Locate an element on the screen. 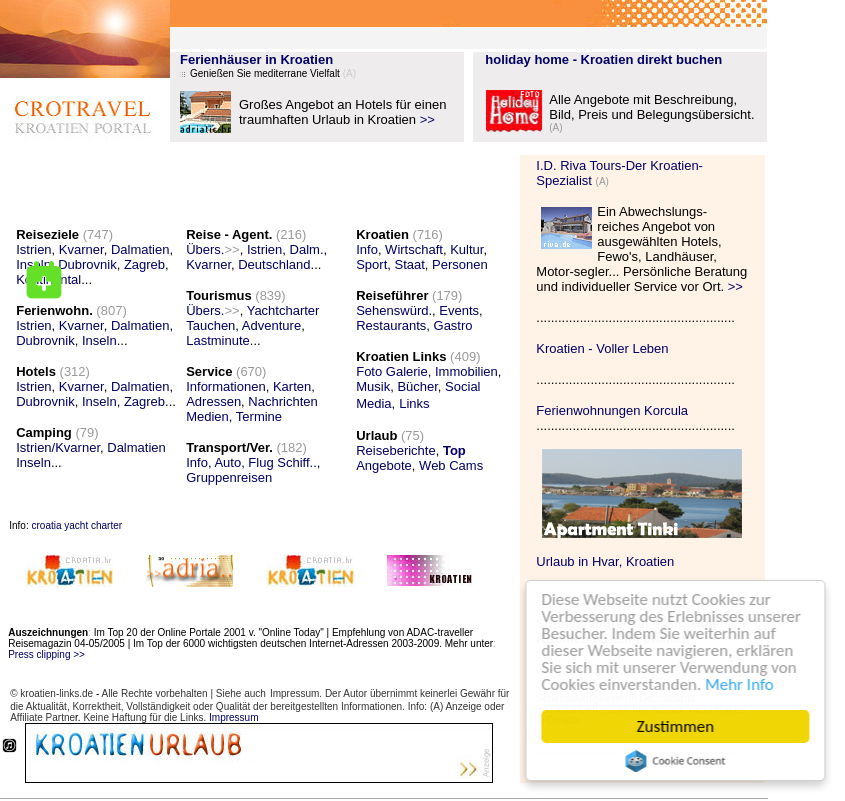  add a new event to your calendar is located at coordinates (44, 281).